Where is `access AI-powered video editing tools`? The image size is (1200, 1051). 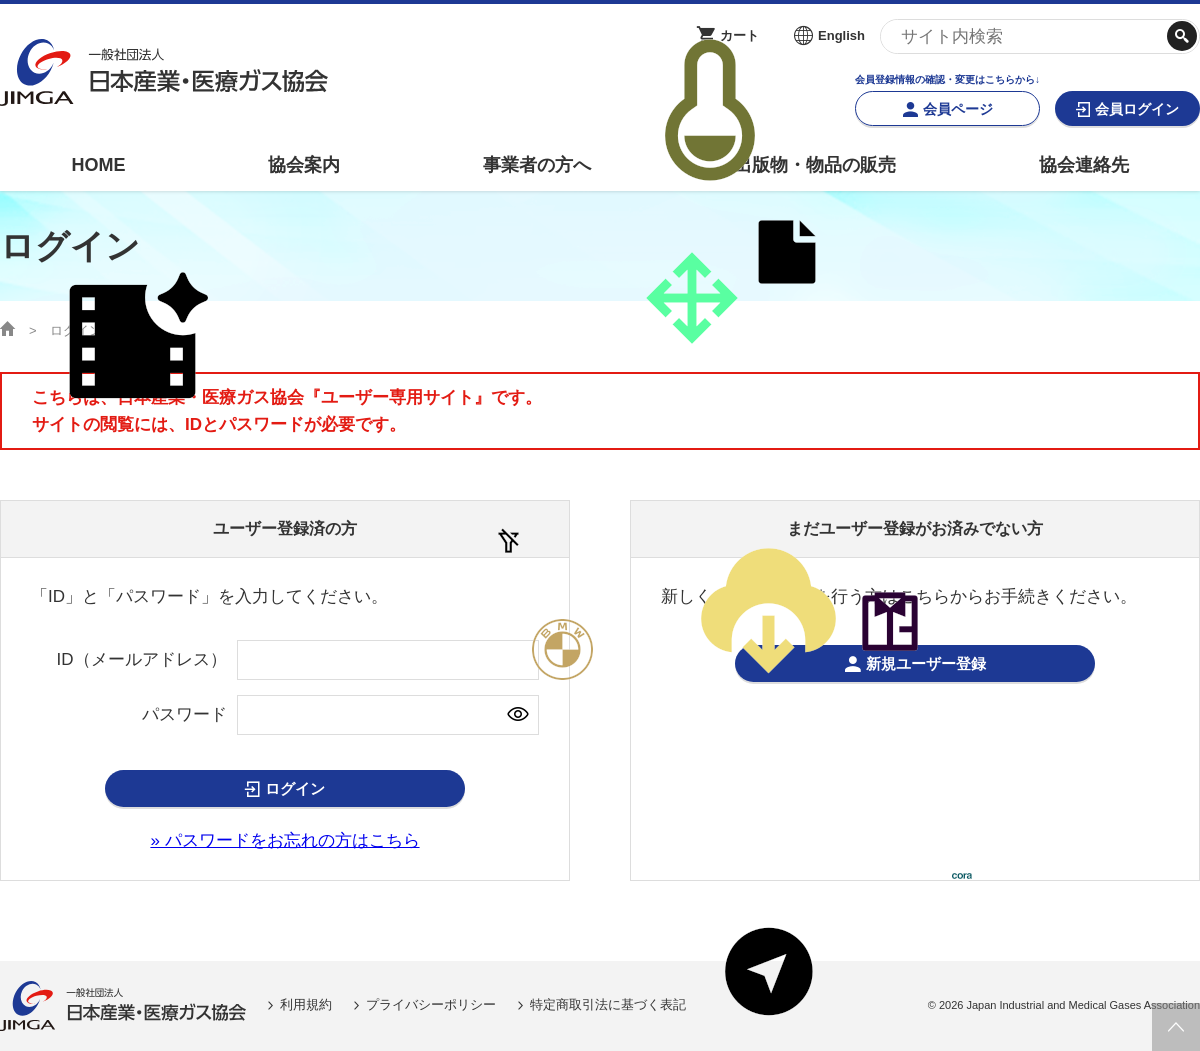 access AI-powered video editing tools is located at coordinates (132, 341).